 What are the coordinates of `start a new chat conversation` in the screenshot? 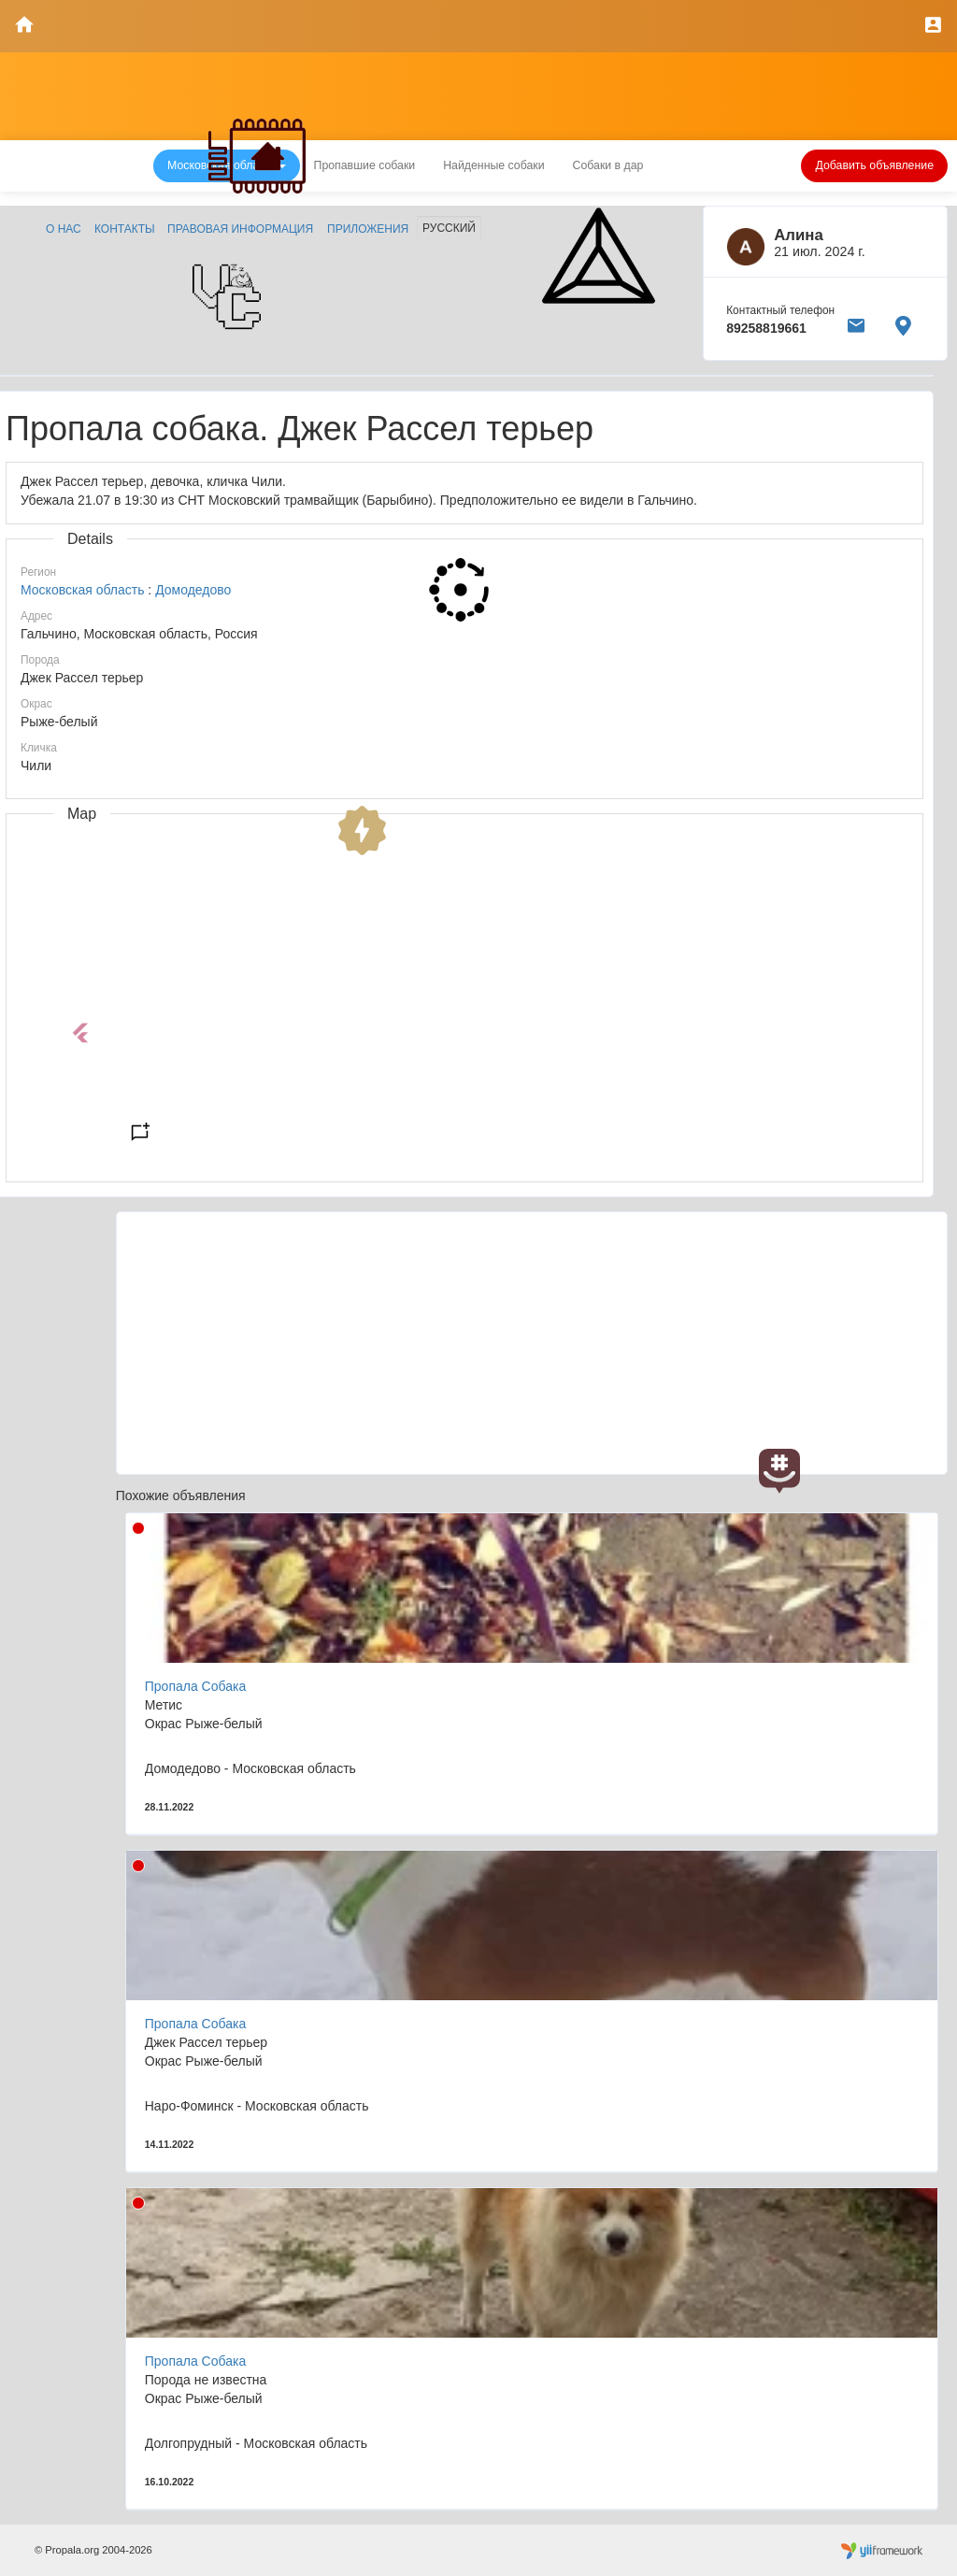 It's located at (139, 1132).